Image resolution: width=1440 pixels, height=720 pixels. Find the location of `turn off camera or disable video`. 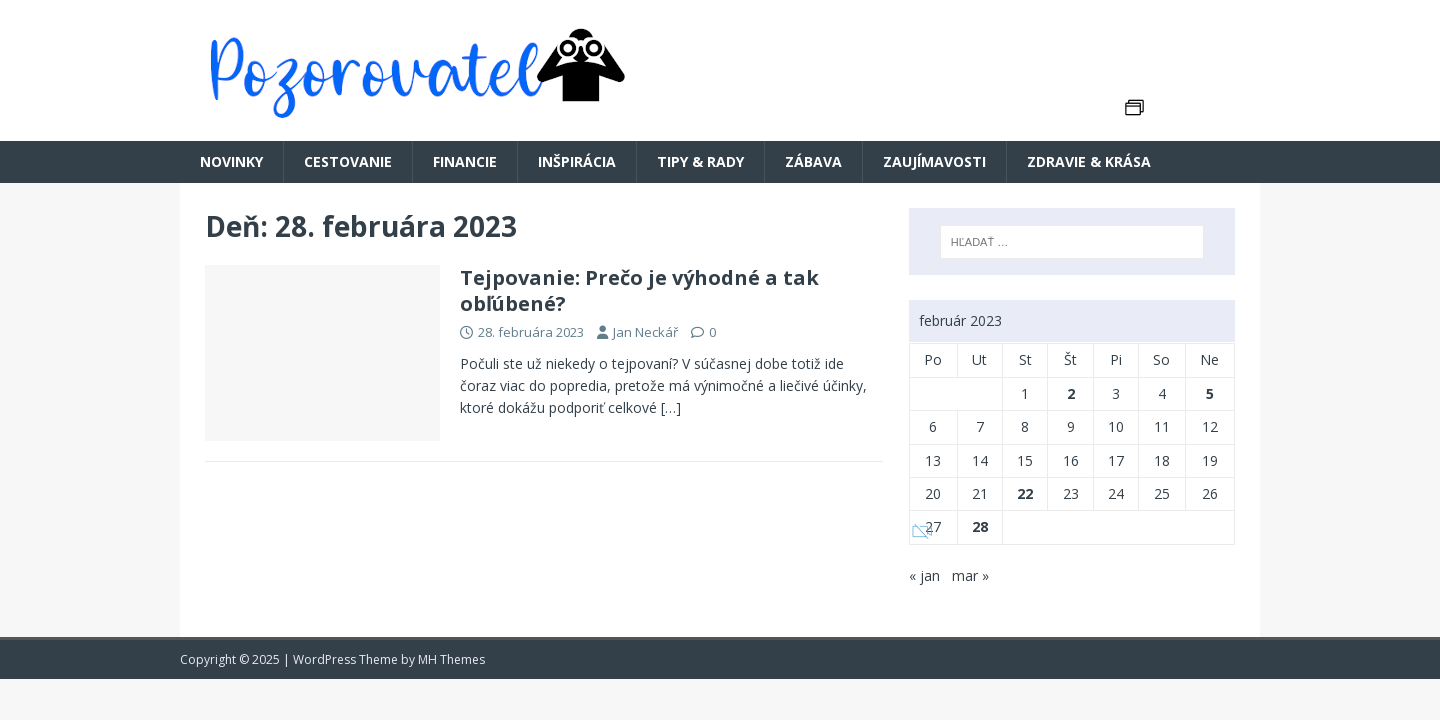

turn off camera or disable video is located at coordinates (921, 531).